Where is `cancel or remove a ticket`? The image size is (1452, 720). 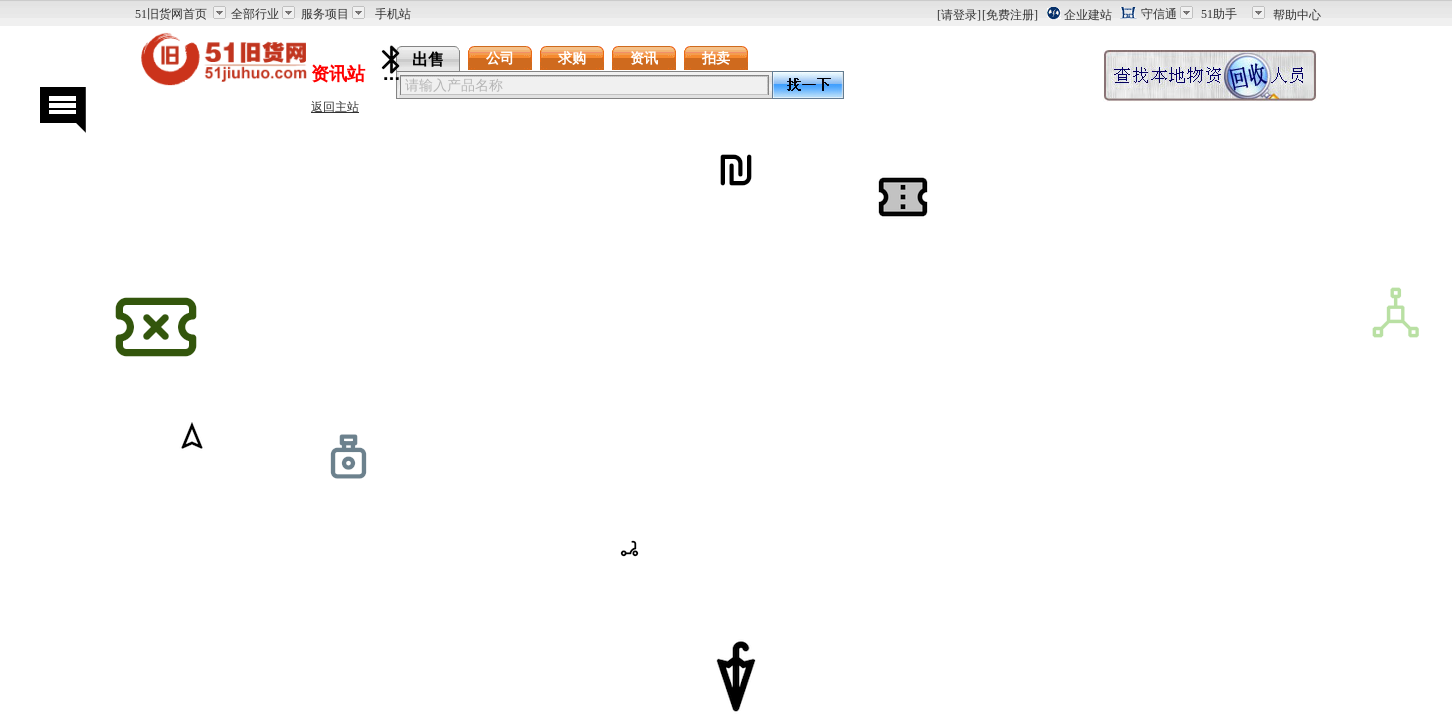 cancel or remove a ticket is located at coordinates (156, 327).